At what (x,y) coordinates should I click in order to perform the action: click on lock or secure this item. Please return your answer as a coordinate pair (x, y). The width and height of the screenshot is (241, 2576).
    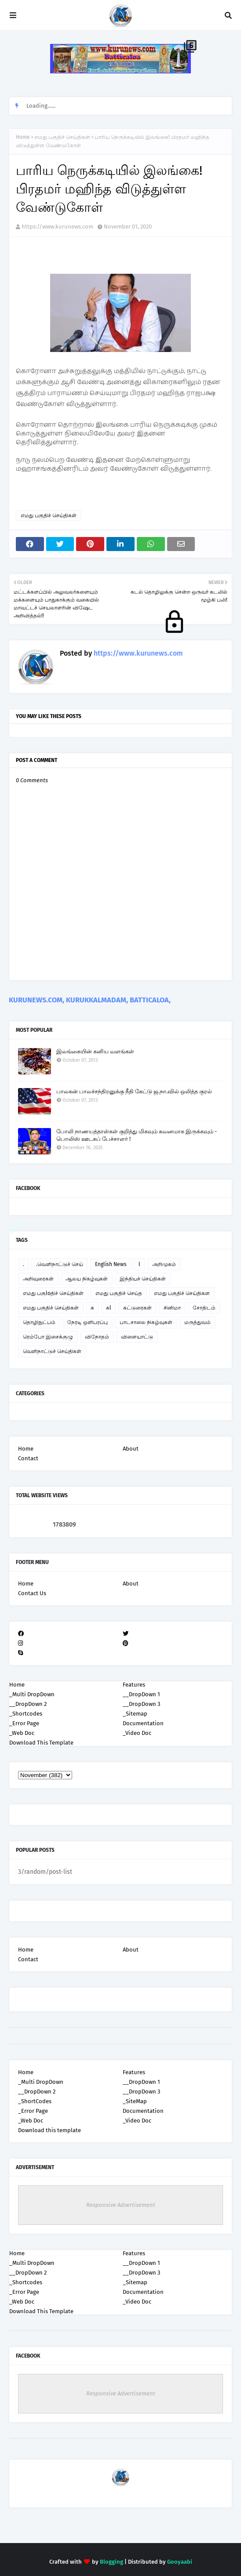
    Looking at the image, I should click on (174, 622).